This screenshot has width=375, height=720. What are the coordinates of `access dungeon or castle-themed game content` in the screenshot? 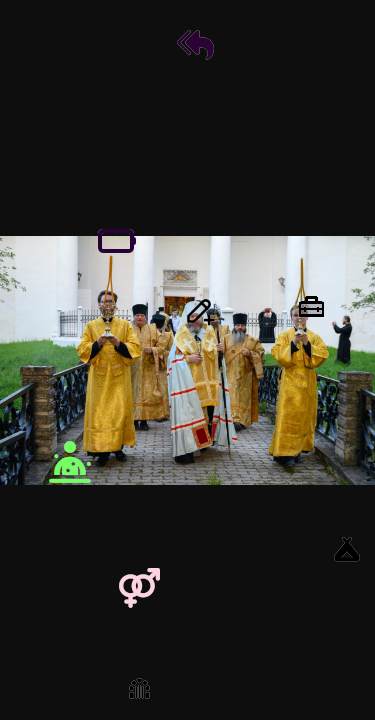 It's located at (139, 688).